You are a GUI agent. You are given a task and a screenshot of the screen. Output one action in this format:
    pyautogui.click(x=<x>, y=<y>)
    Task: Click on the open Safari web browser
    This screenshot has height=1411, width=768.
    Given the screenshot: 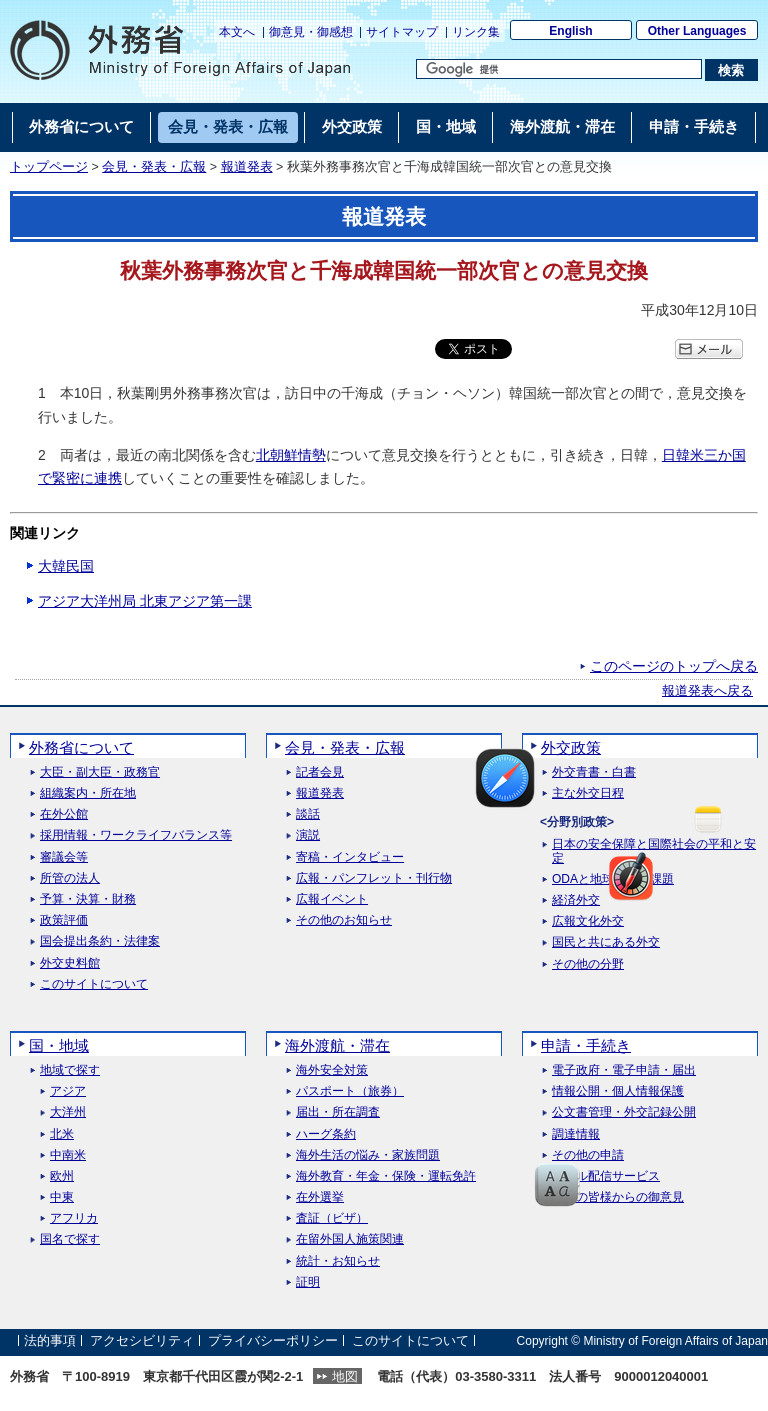 What is the action you would take?
    pyautogui.click(x=505, y=778)
    